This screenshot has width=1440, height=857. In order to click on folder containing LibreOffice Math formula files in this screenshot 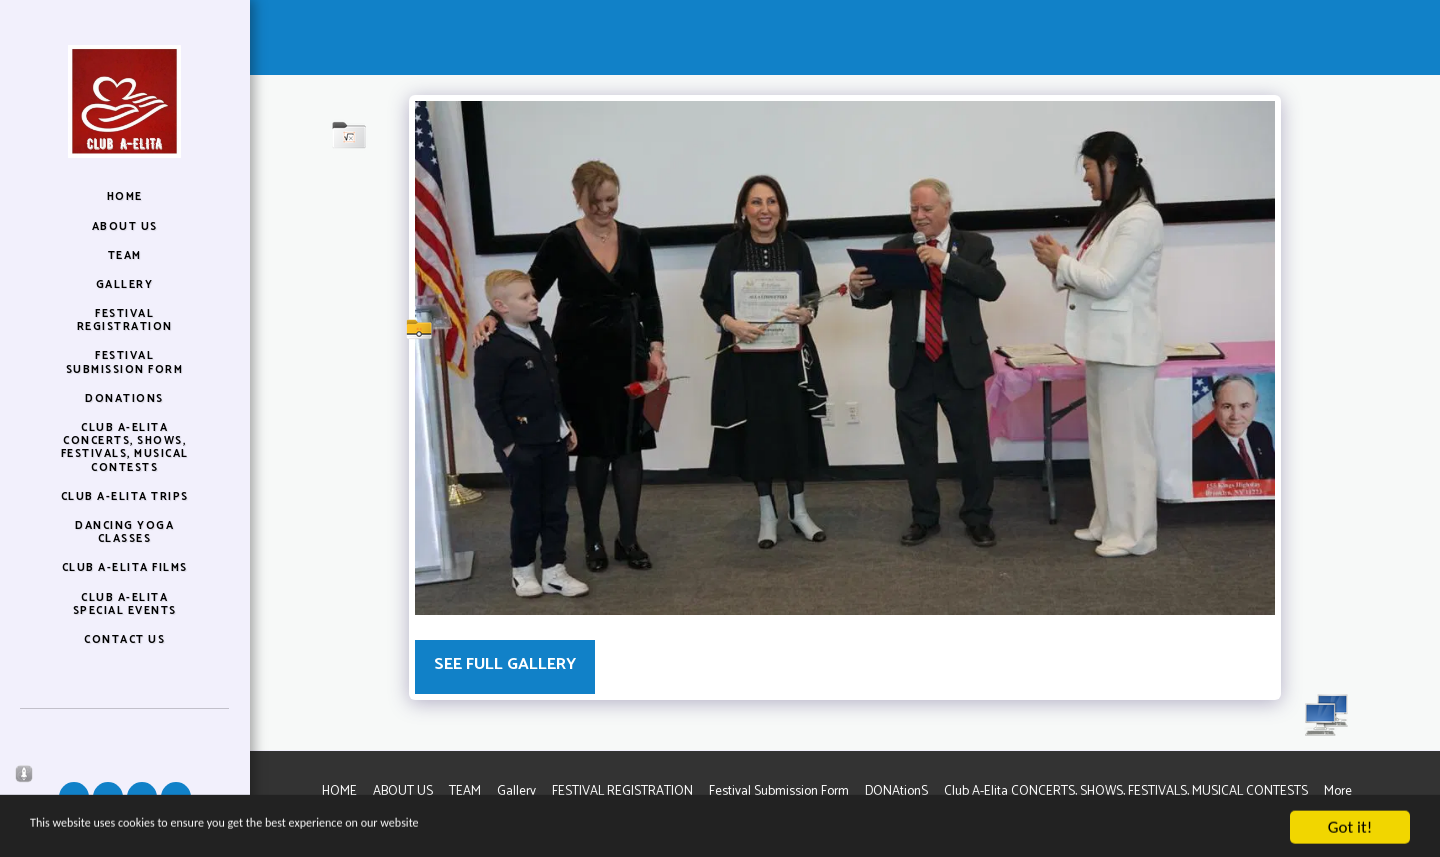, I will do `click(349, 136)`.